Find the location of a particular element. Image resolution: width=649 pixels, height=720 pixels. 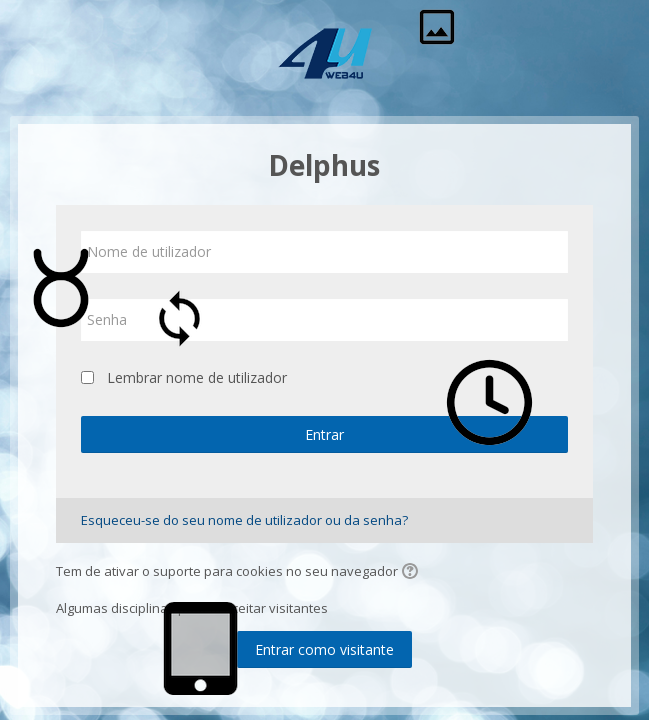

view photos or images is located at coordinates (437, 27).